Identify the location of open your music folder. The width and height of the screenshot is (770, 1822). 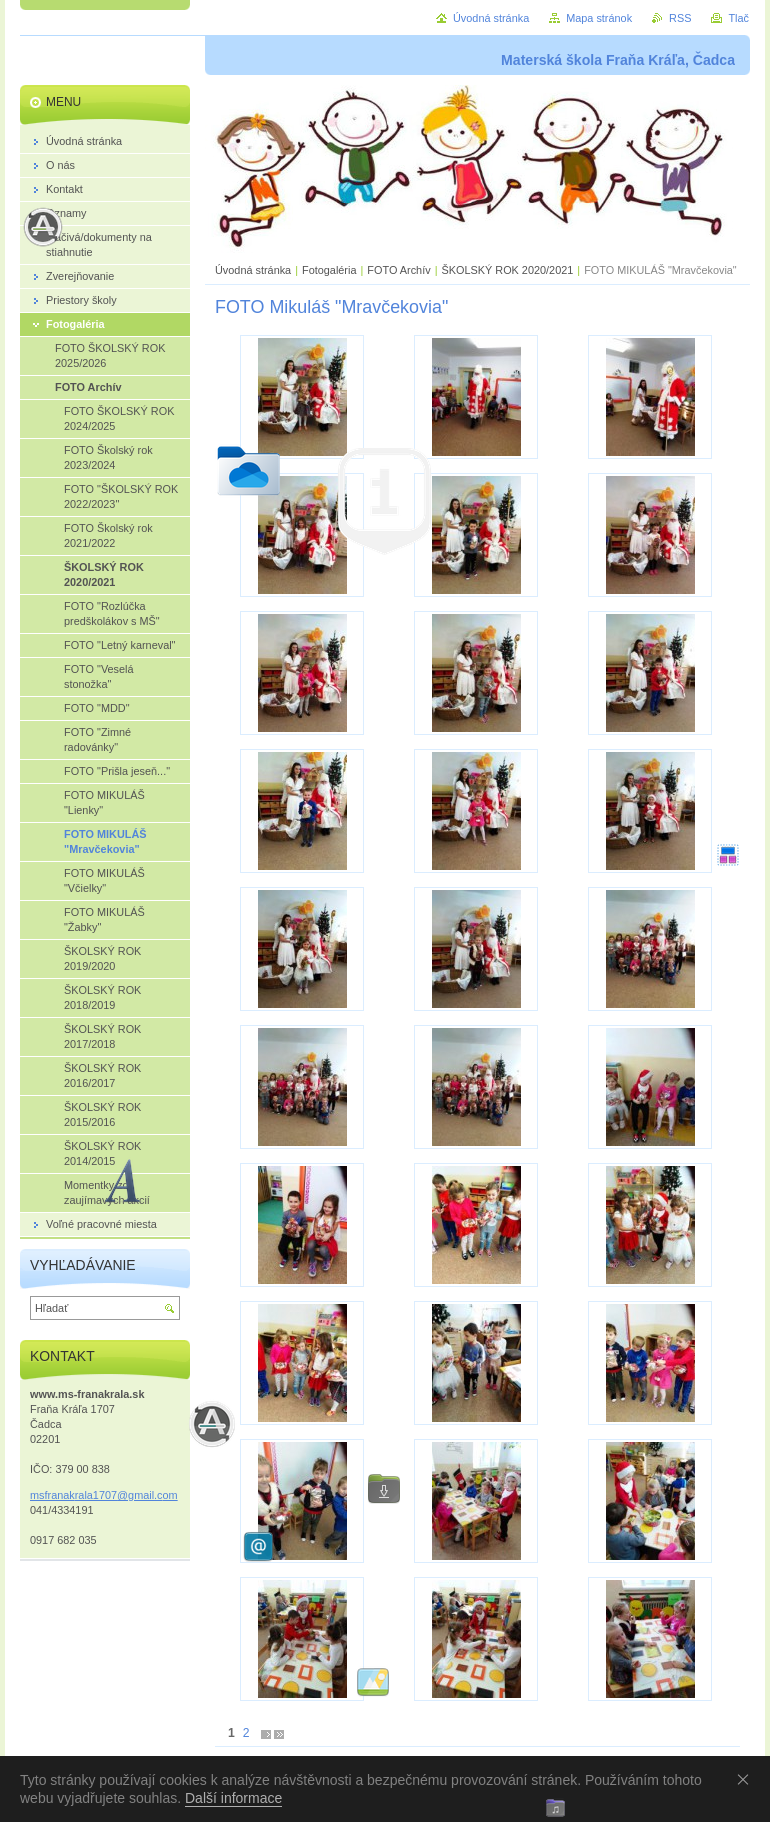
(555, 1807).